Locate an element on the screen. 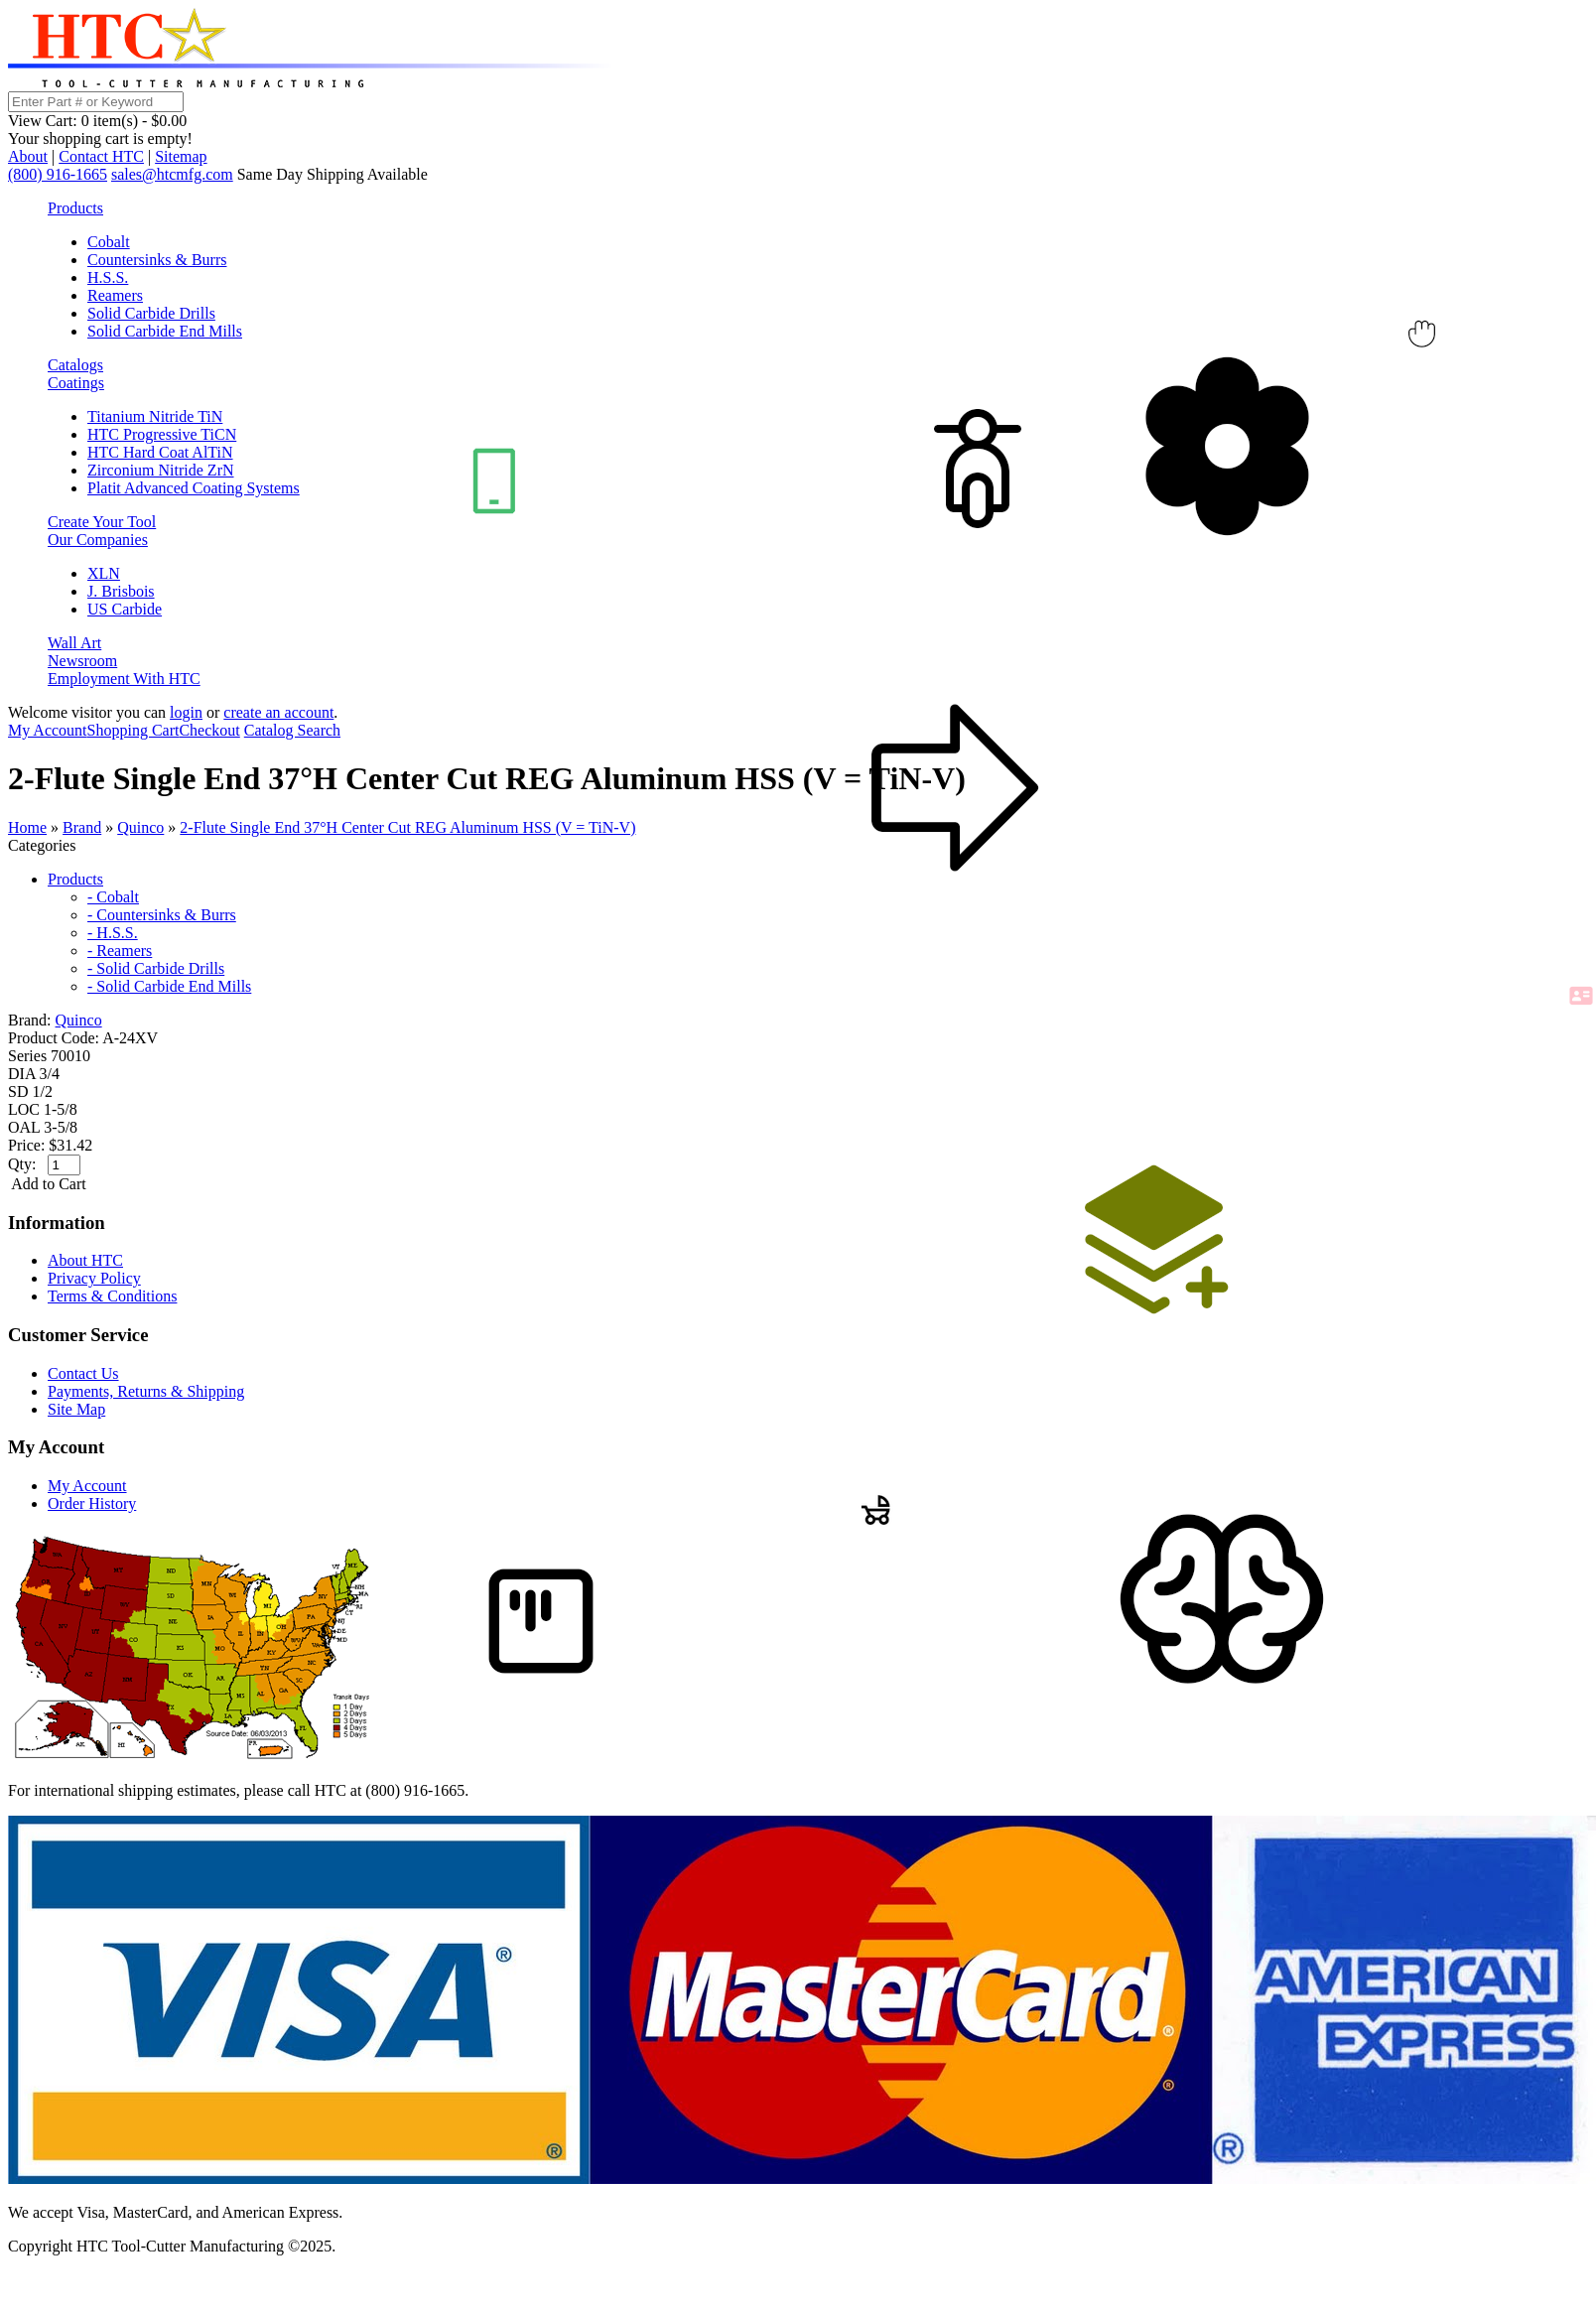  go to next item or step is located at coordinates (948, 787).